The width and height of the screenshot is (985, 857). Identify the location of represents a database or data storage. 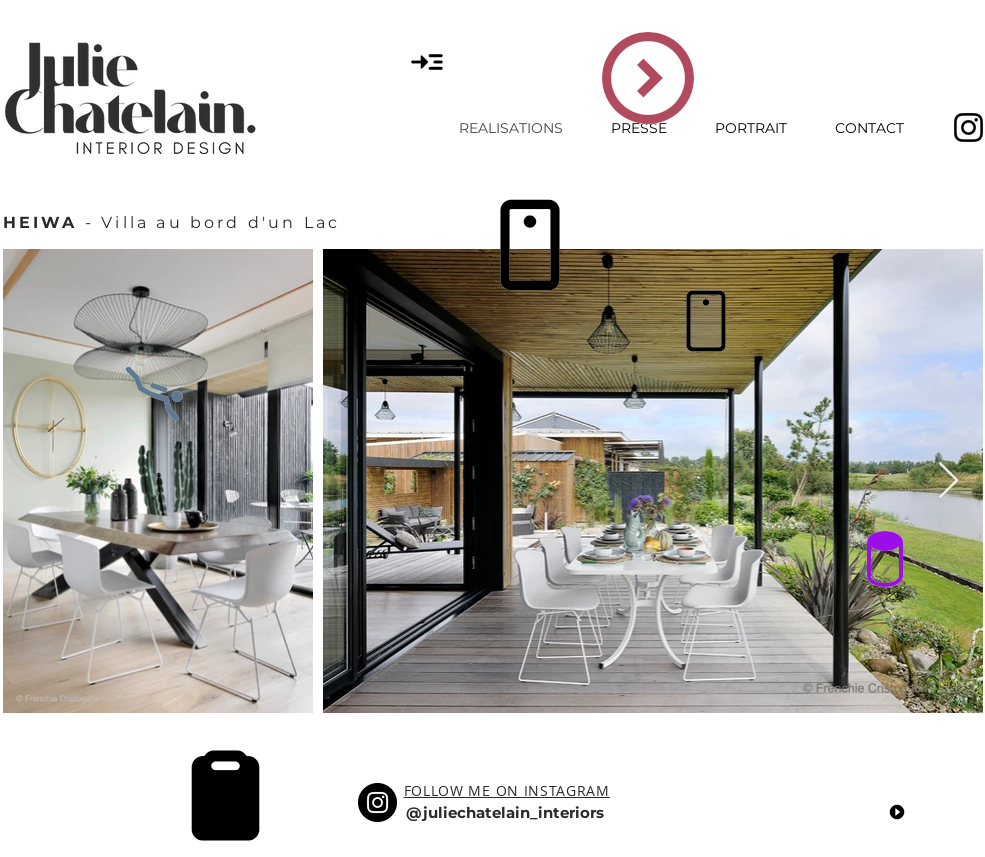
(885, 559).